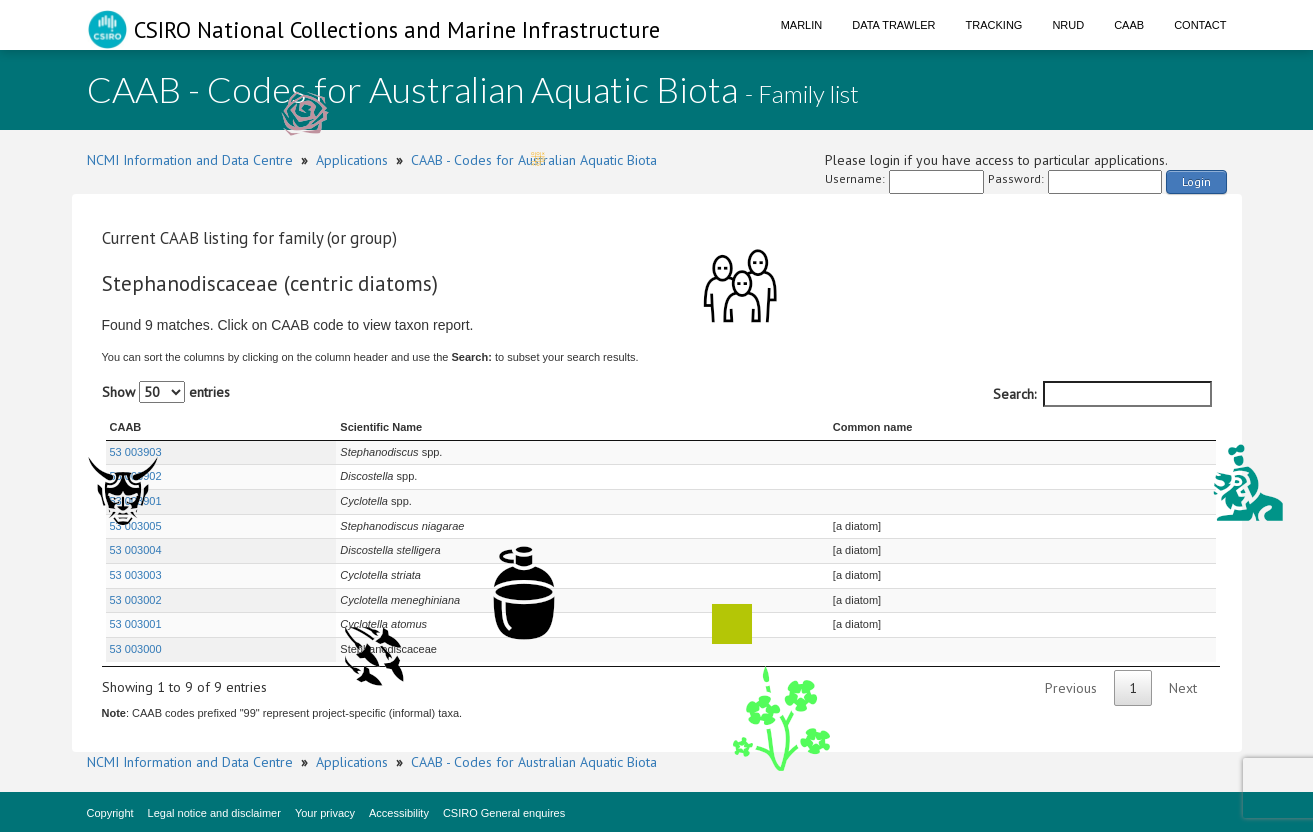  What do you see at coordinates (732, 624) in the screenshot?
I see `placeholder for empty content area` at bounding box center [732, 624].